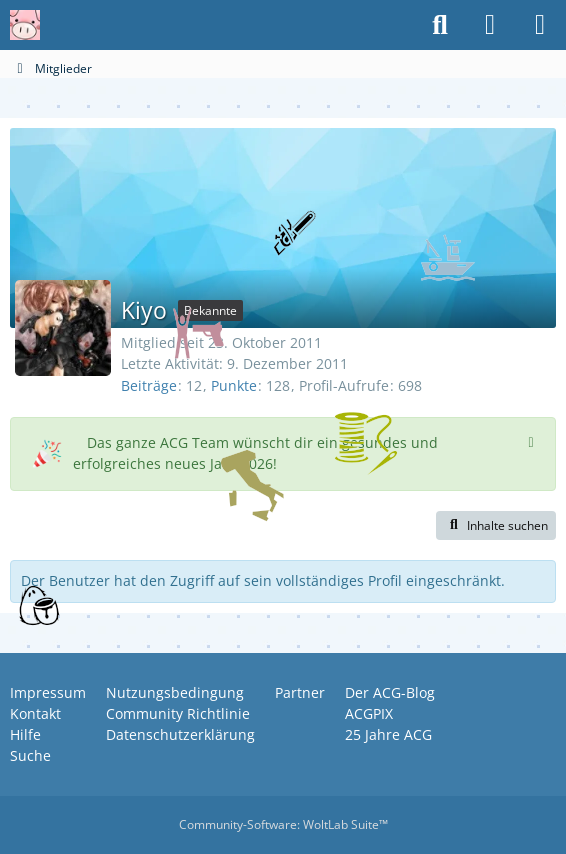  What do you see at coordinates (448, 256) in the screenshot?
I see `access fishing or maritime activities` at bounding box center [448, 256].